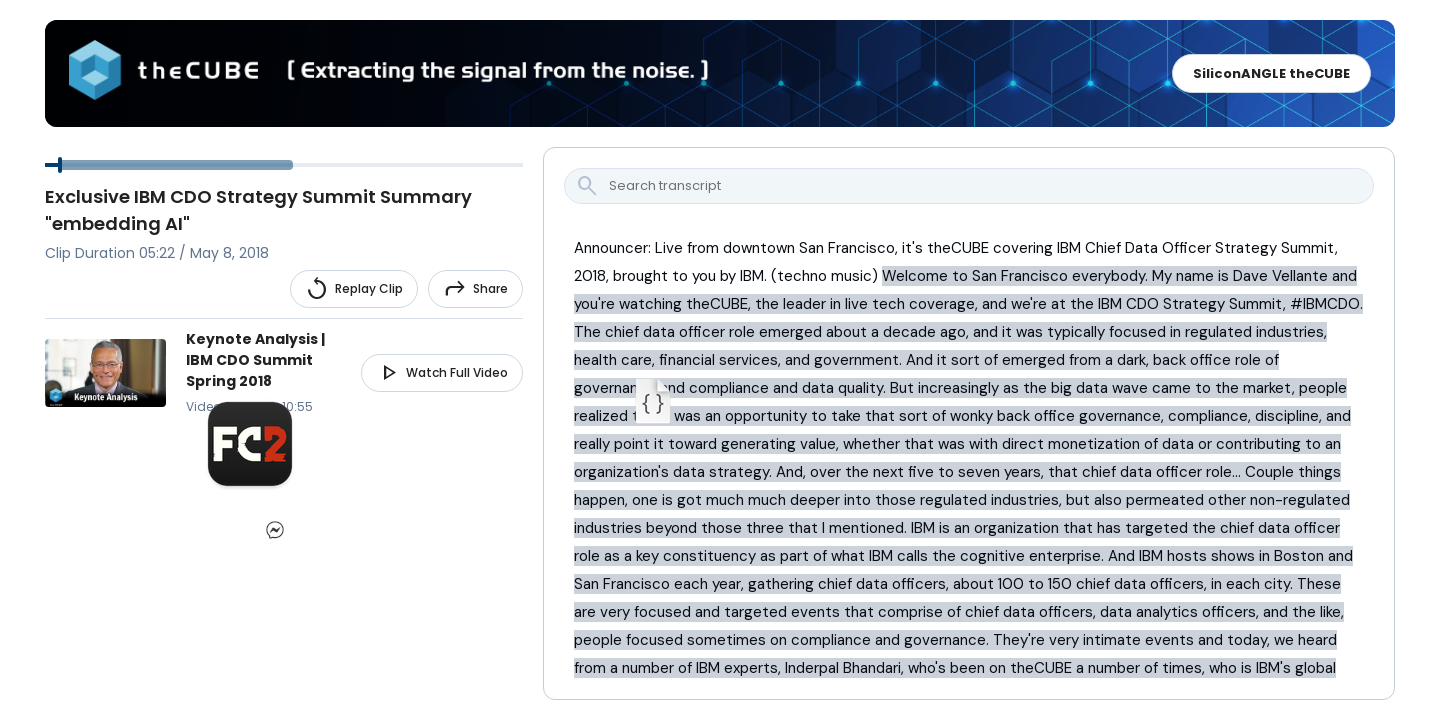 The image size is (1440, 720). Describe the element at coordinates (250, 444) in the screenshot. I see `launch far cry 2 game` at that location.